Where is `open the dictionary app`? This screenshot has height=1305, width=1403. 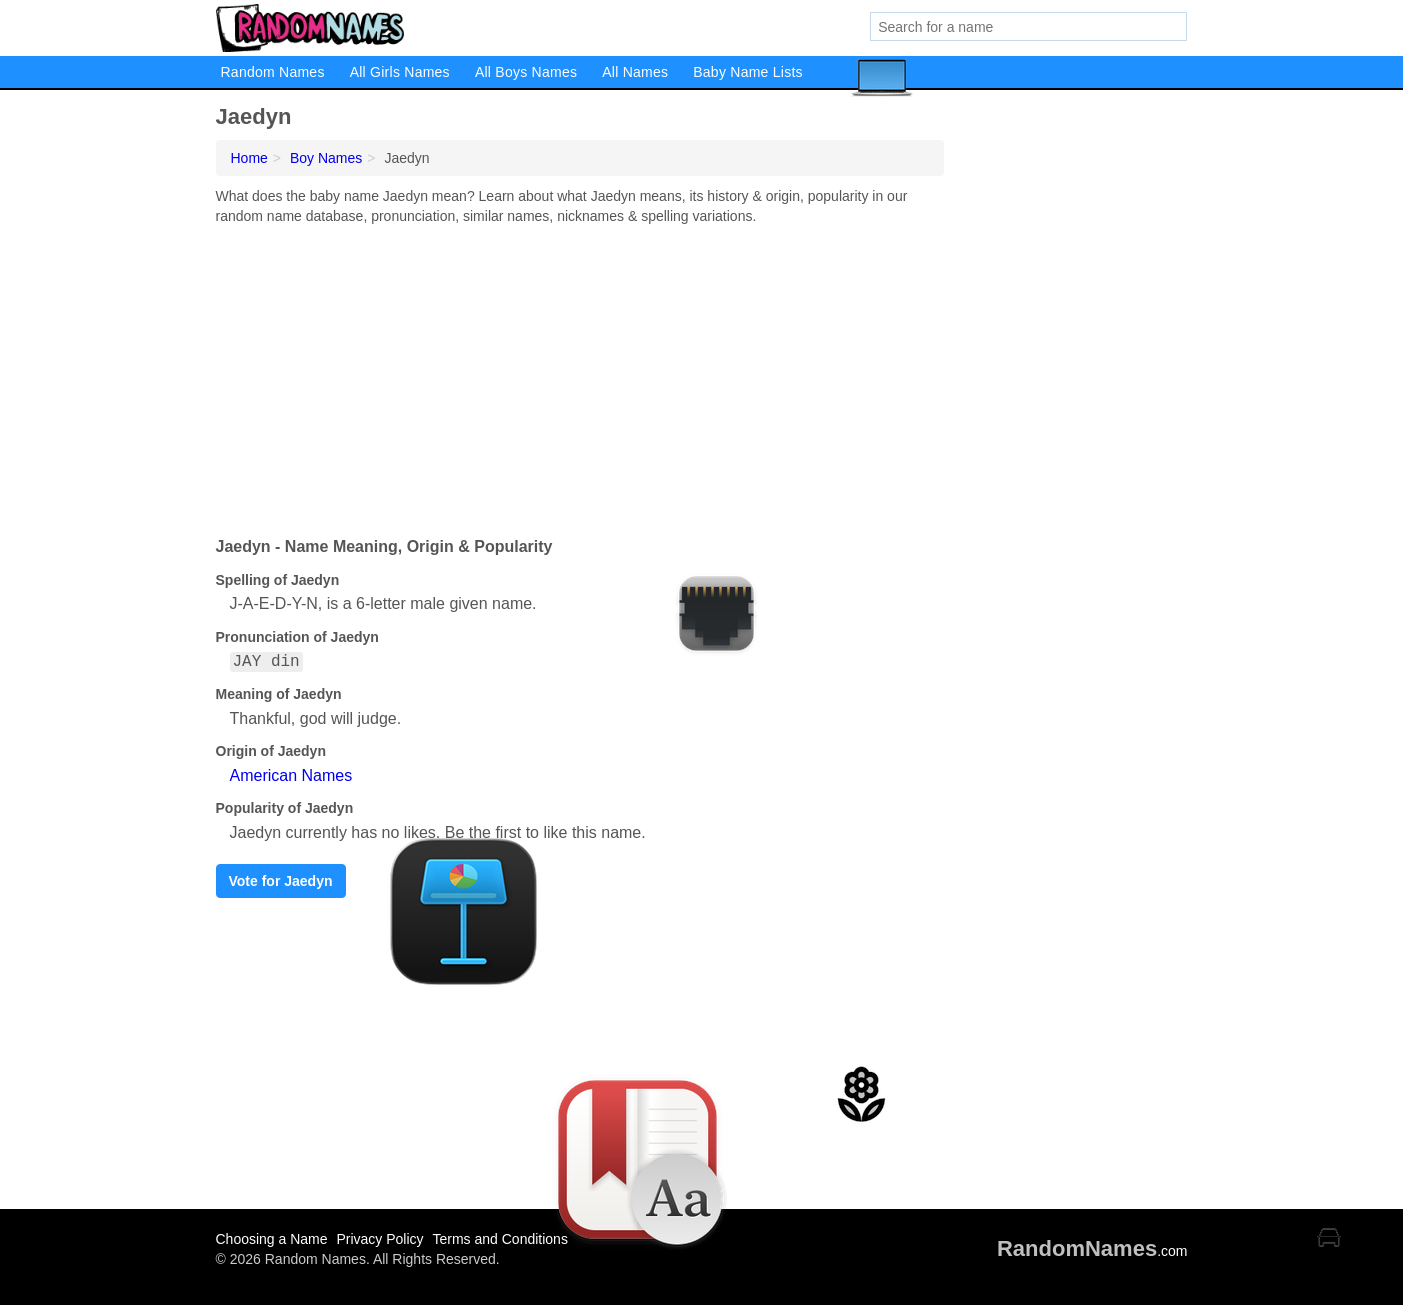
open the dictionary app is located at coordinates (637, 1159).